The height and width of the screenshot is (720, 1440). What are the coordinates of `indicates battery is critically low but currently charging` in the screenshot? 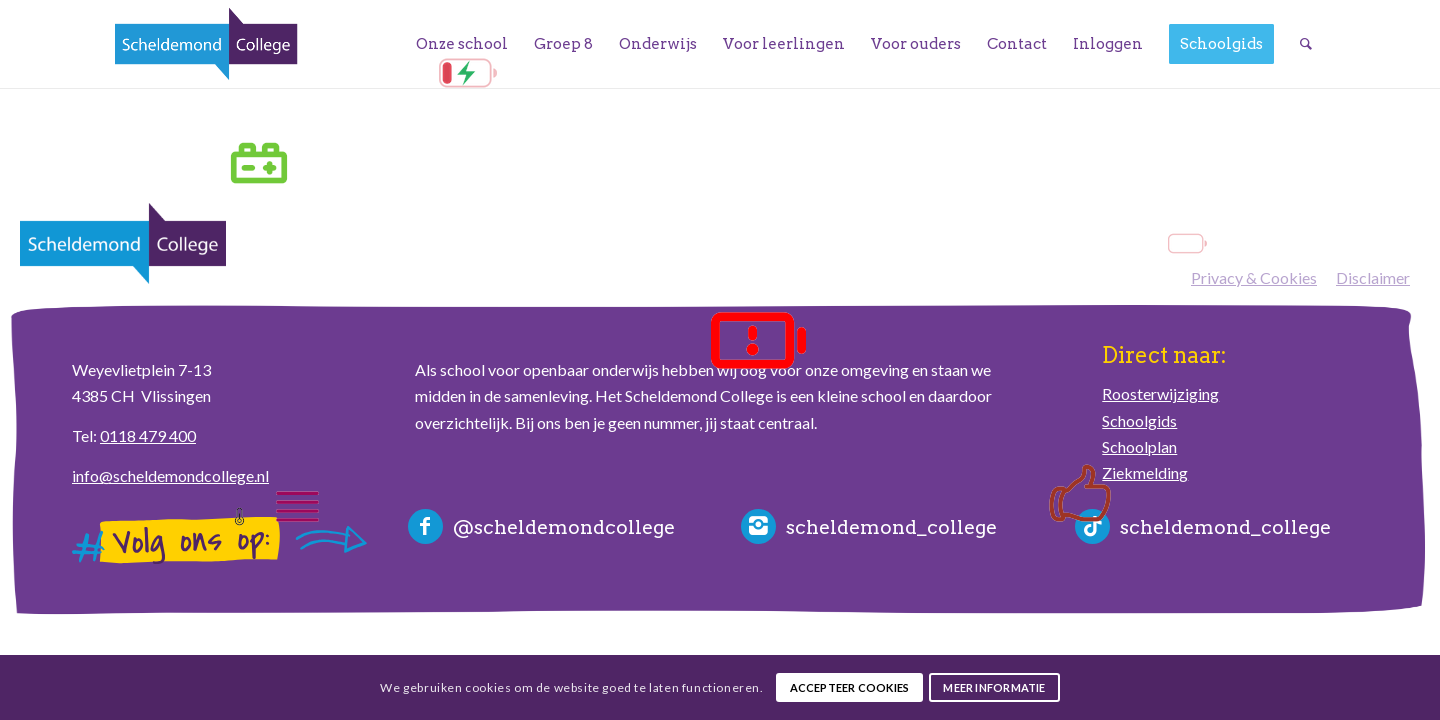 It's located at (468, 73).